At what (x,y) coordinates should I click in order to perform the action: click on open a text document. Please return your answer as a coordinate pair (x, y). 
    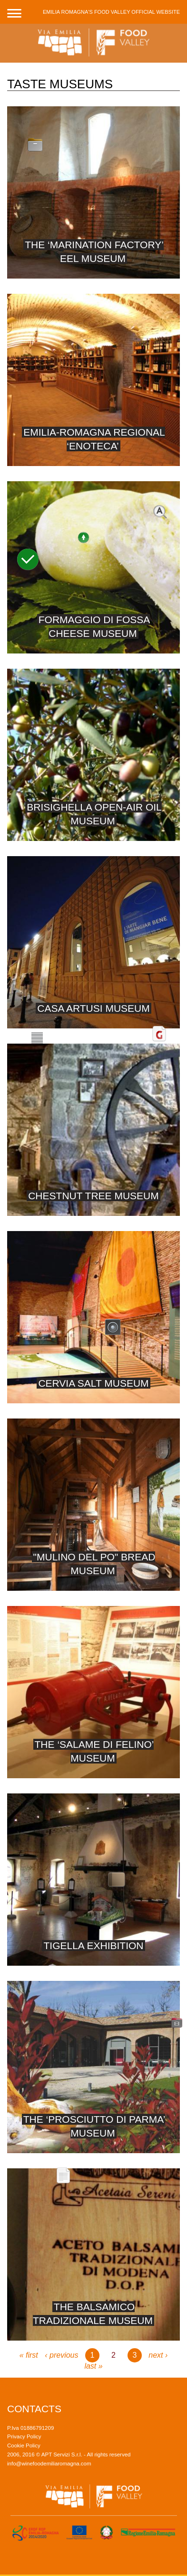
    Looking at the image, I should click on (63, 2175).